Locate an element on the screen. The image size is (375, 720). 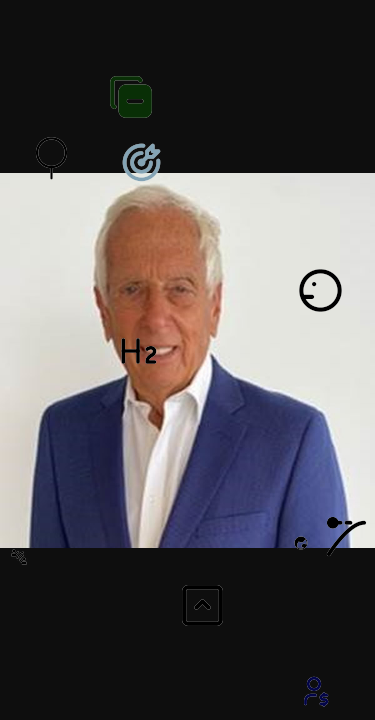
set or view your goals is located at coordinates (141, 162).